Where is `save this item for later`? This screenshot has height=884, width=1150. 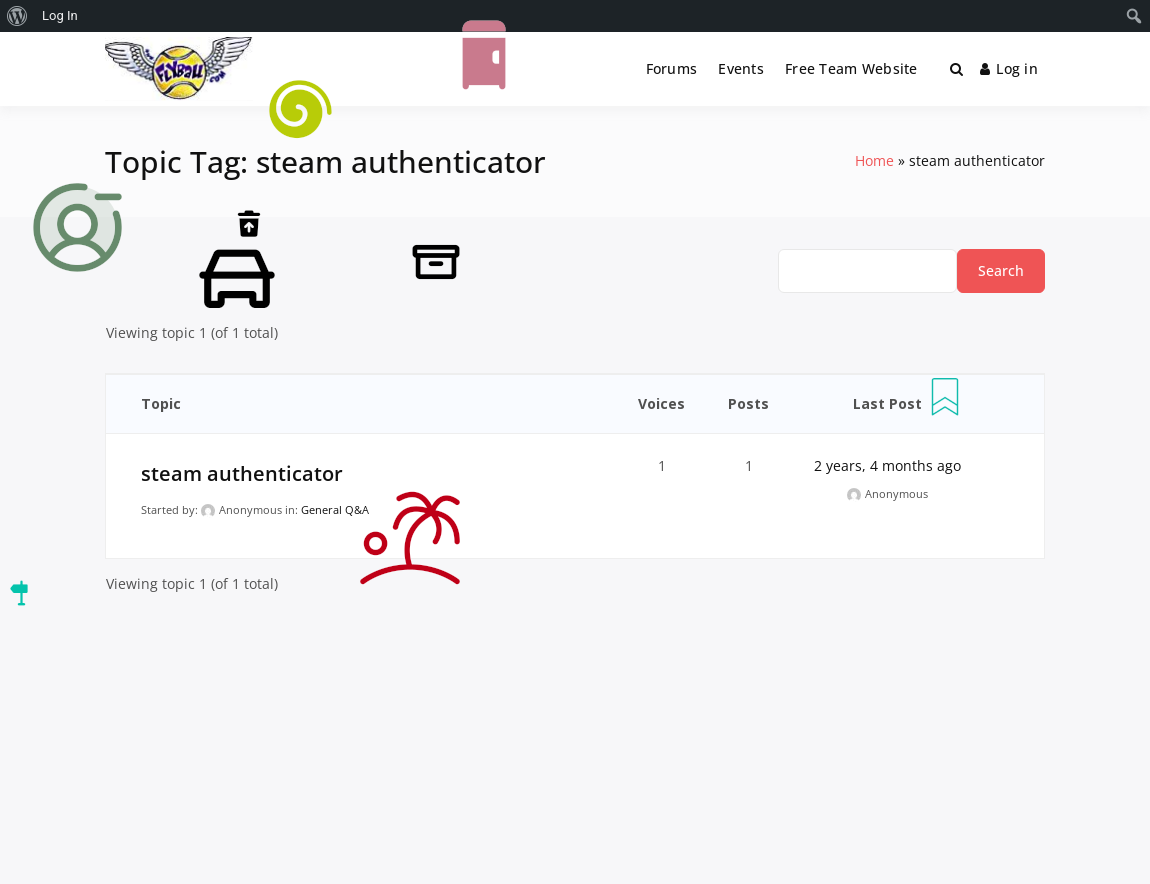 save this item for later is located at coordinates (945, 396).